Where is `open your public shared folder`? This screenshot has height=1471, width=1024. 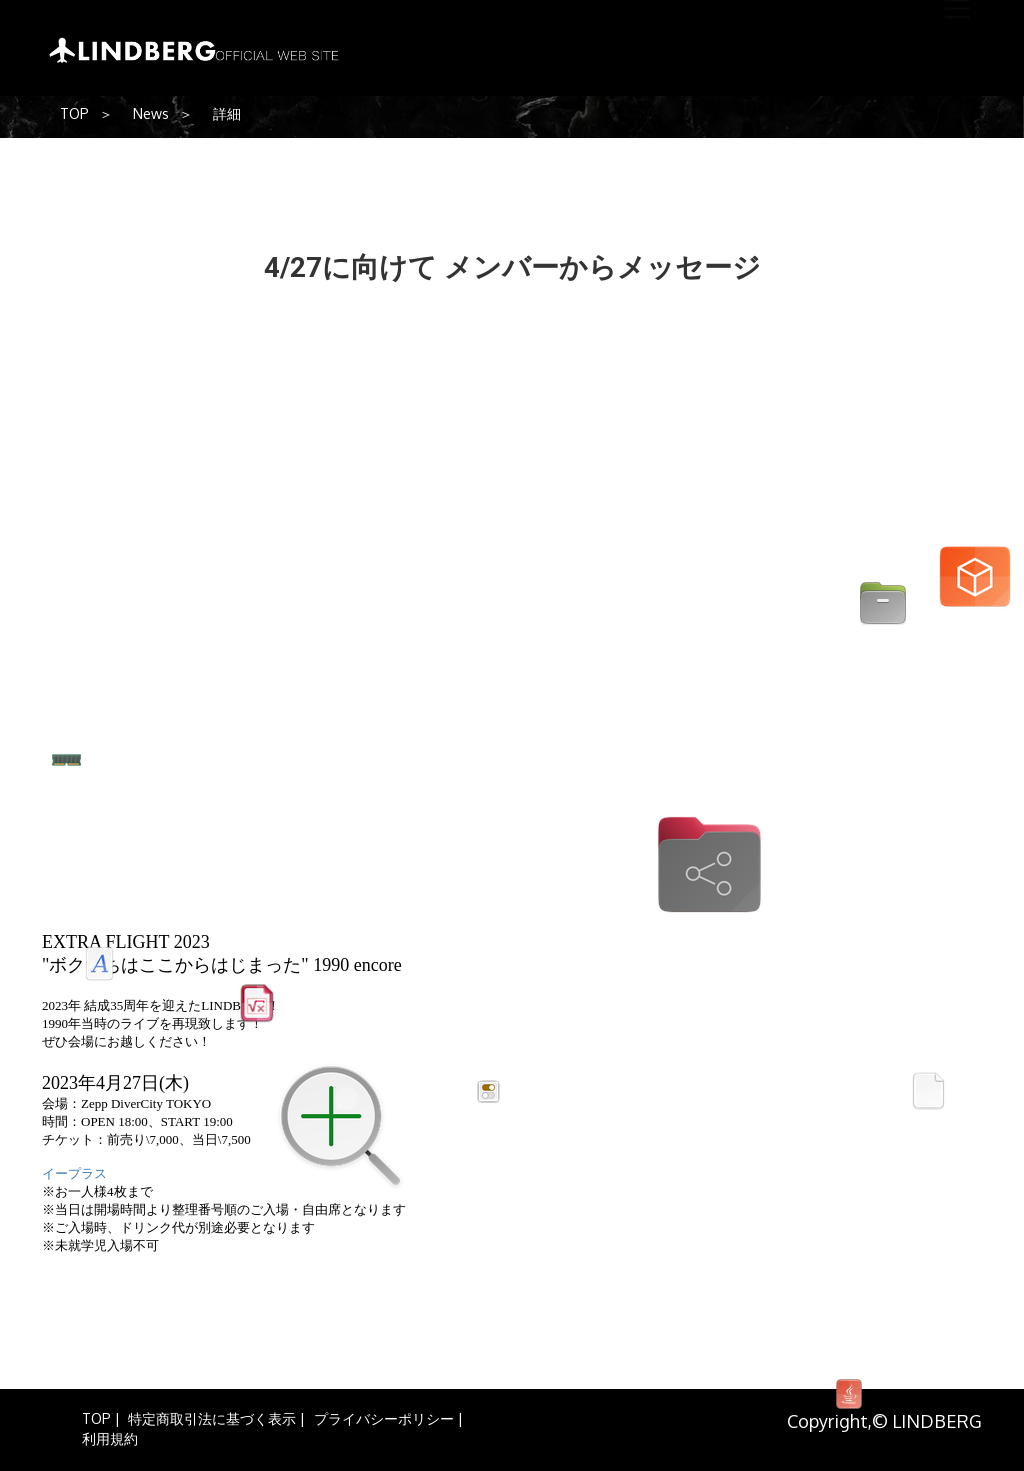
open your public shared folder is located at coordinates (709, 864).